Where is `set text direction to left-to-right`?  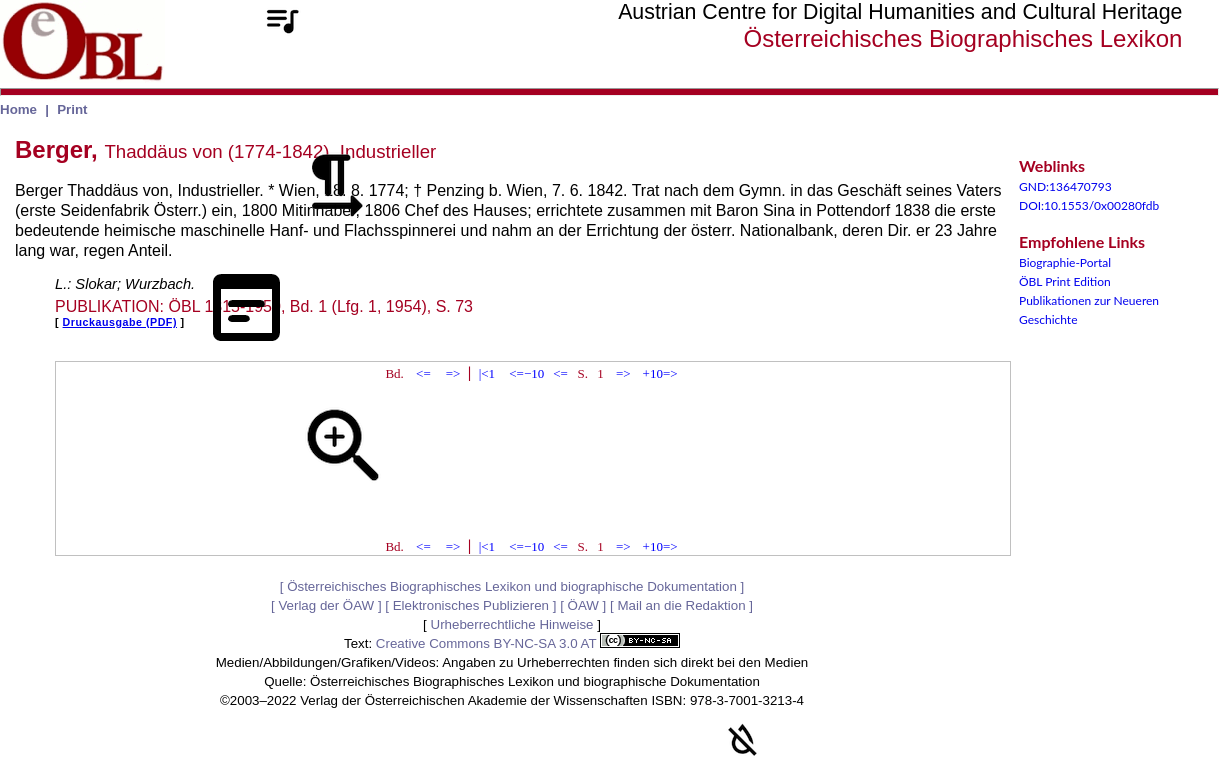 set text direction to left-to-right is located at coordinates (334, 186).